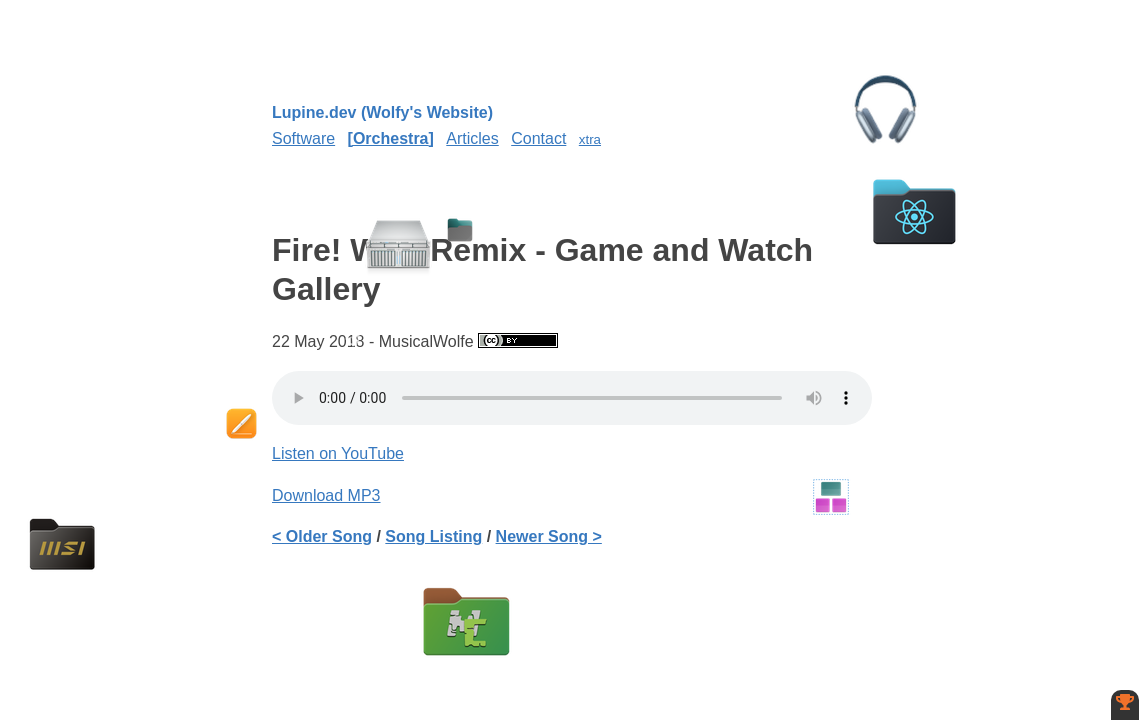 Image resolution: width=1144 pixels, height=720 pixels. Describe the element at coordinates (353, 339) in the screenshot. I see `adjust parameter behavior settings` at that location.